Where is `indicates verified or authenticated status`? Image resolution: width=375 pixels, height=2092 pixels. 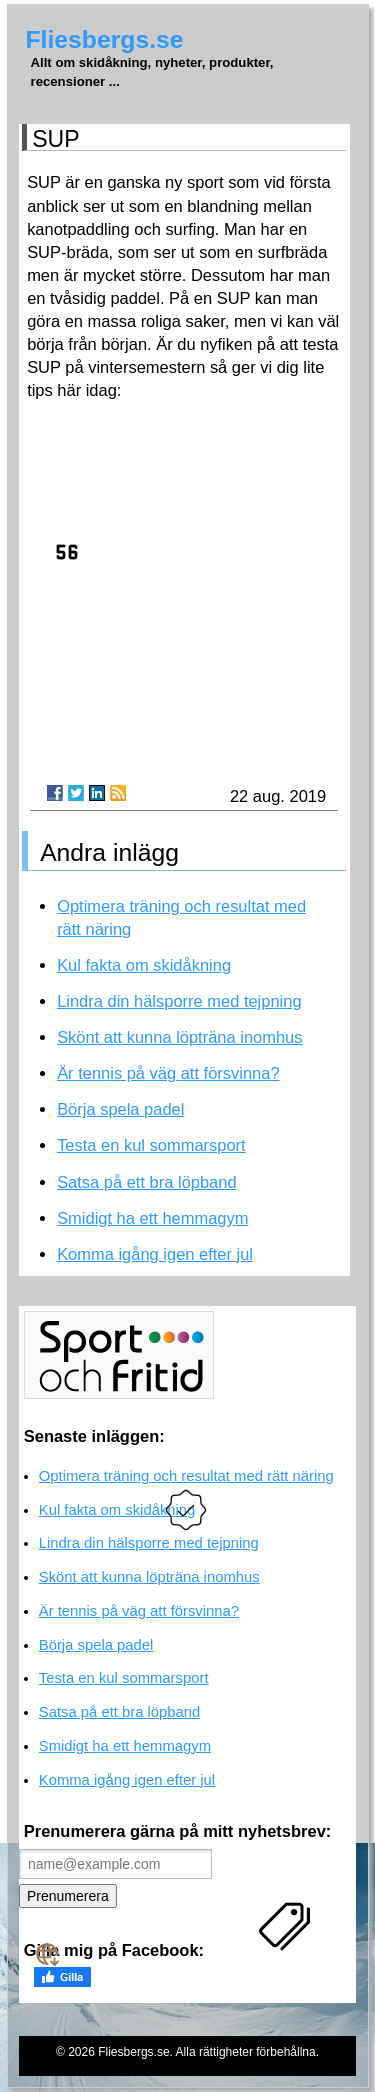 indicates verified or authenticated status is located at coordinates (186, 1510).